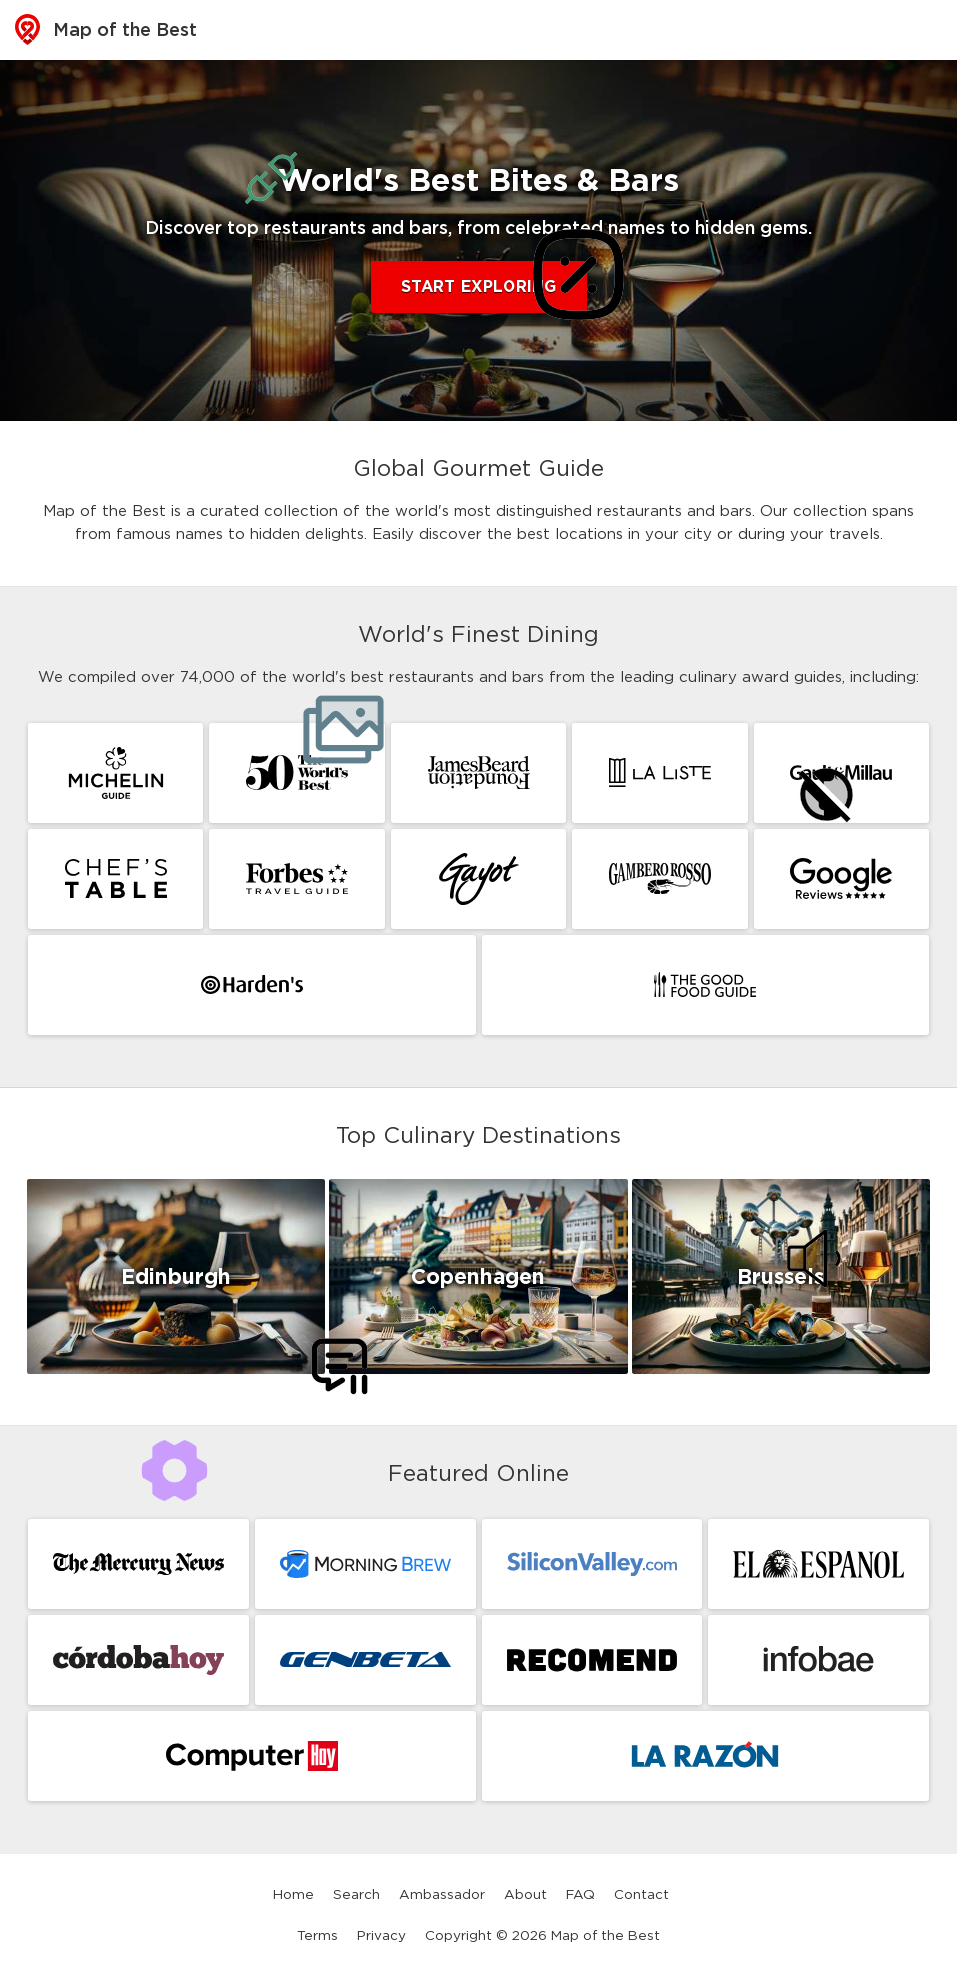 This screenshot has height=1976, width=957. Describe the element at coordinates (343, 729) in the screenshot. I see `view photo gallery or image library` at that location.